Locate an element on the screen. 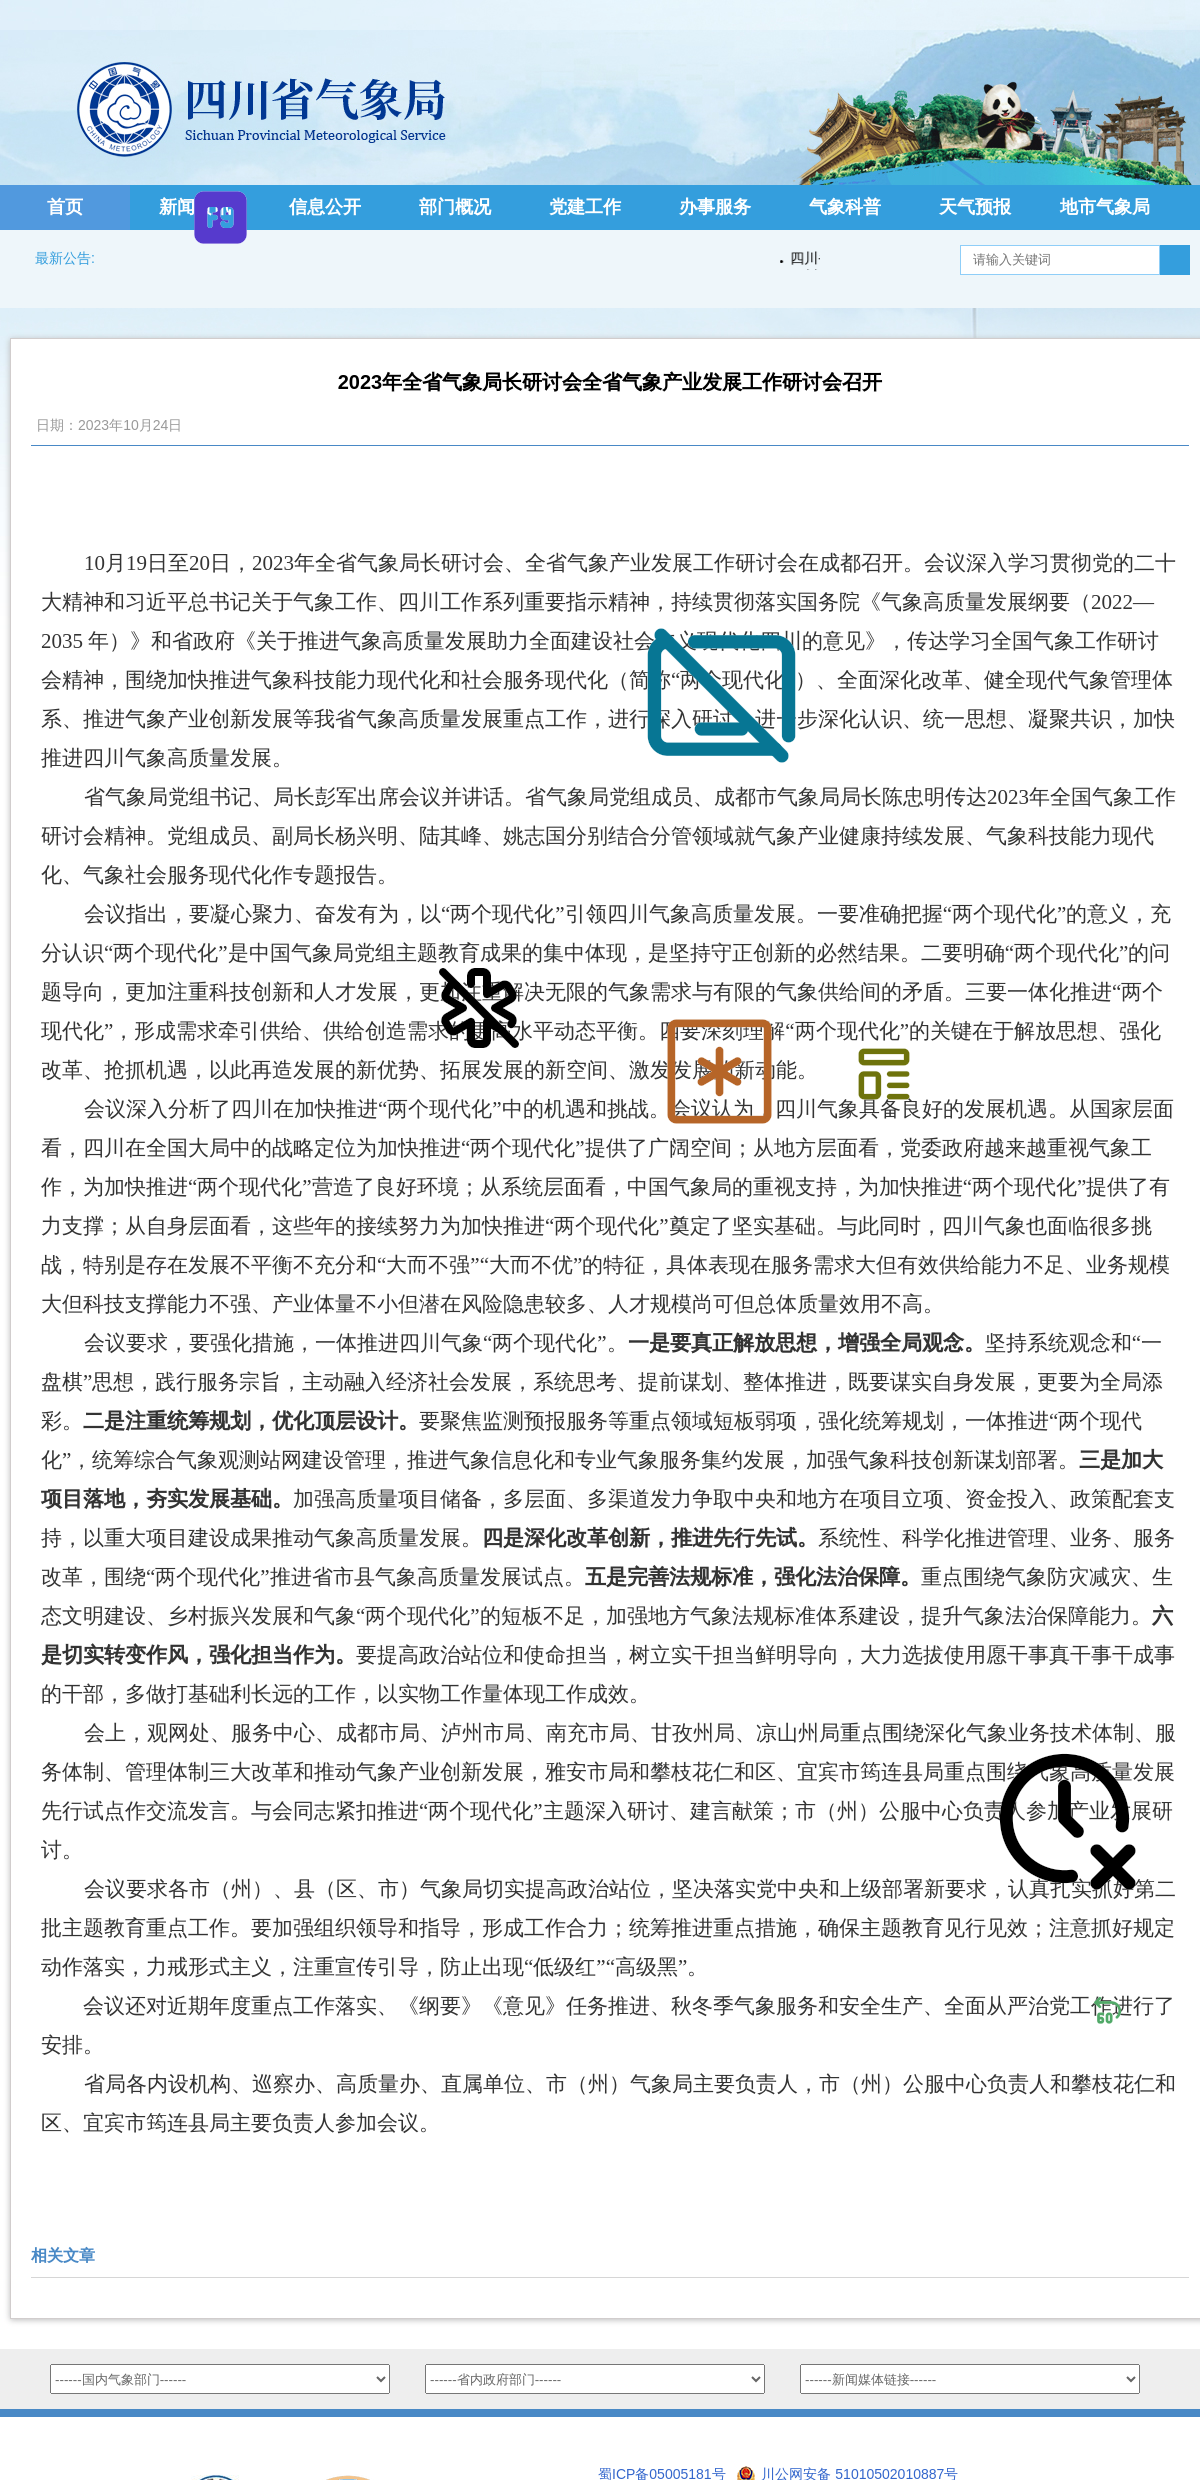 The height and width of the screenshot is (2480, 1200). generate a new access key or password is located at coordinates (719, 1071).